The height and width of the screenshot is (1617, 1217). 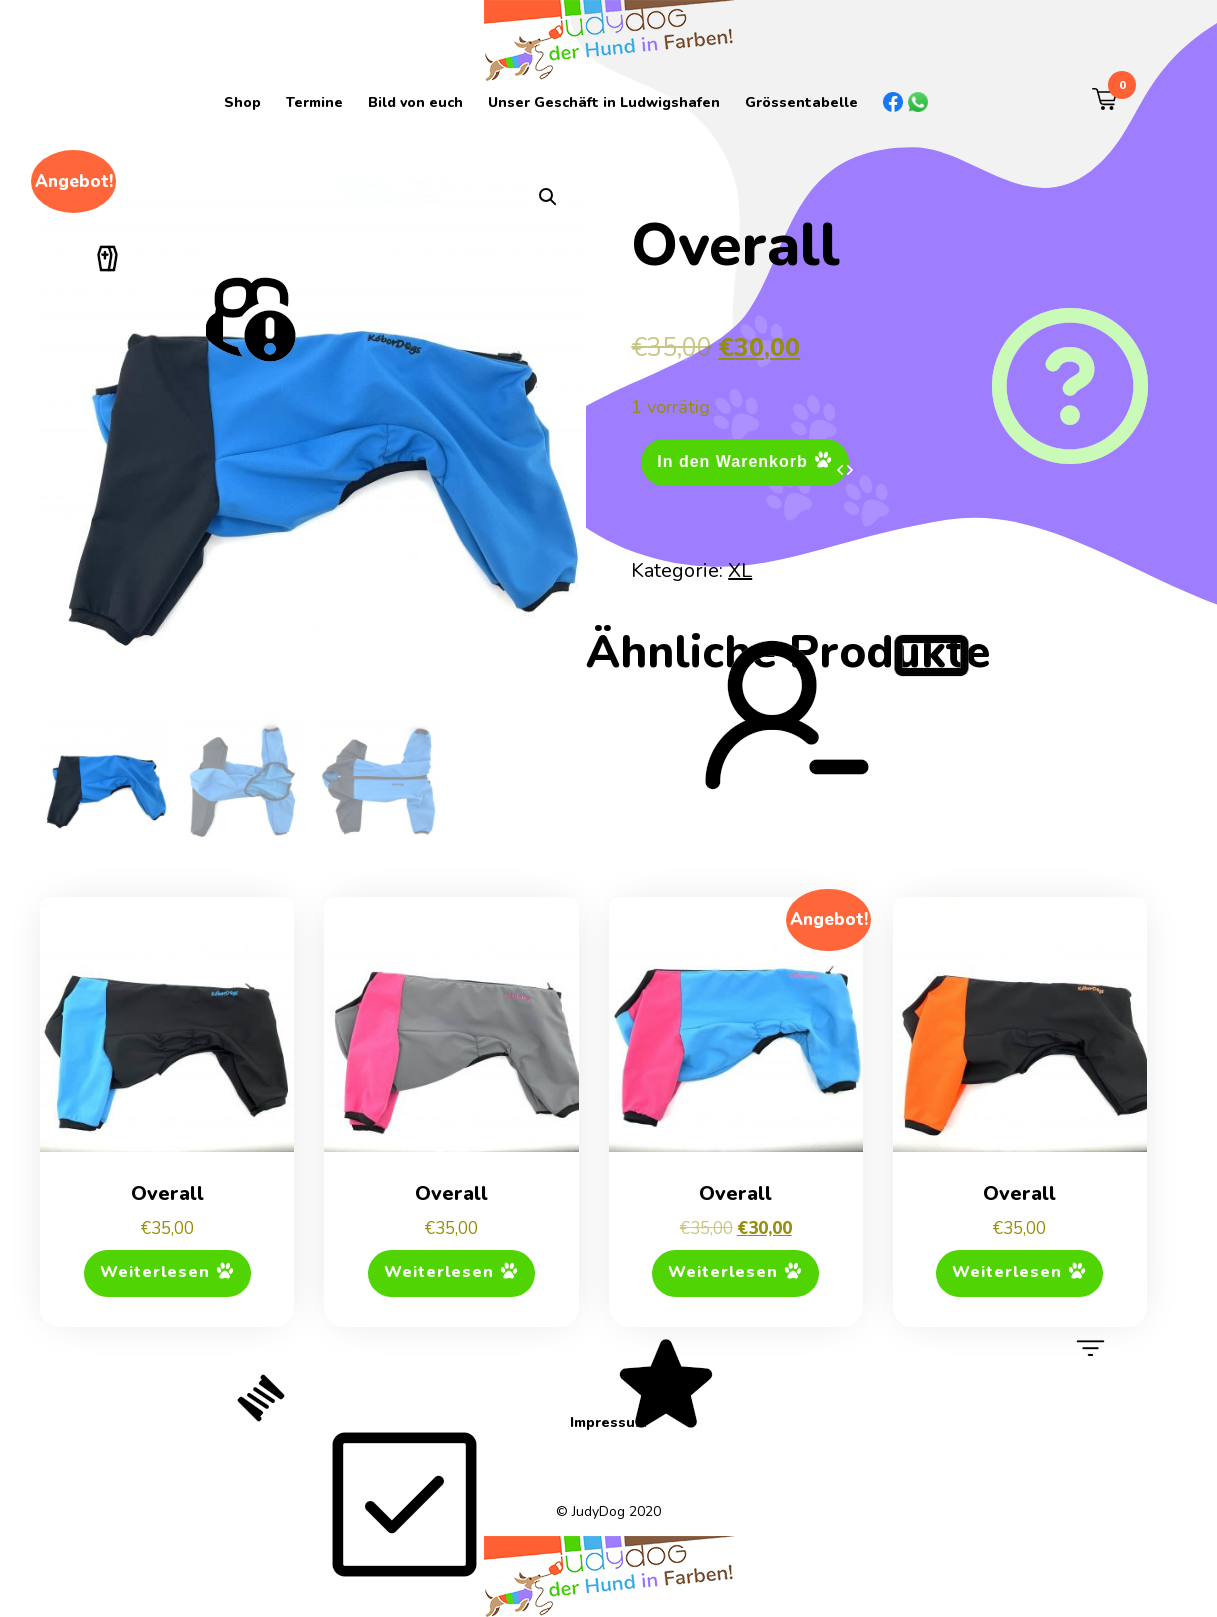 I want to click on add to favorites, so click(x=666, y=1384).